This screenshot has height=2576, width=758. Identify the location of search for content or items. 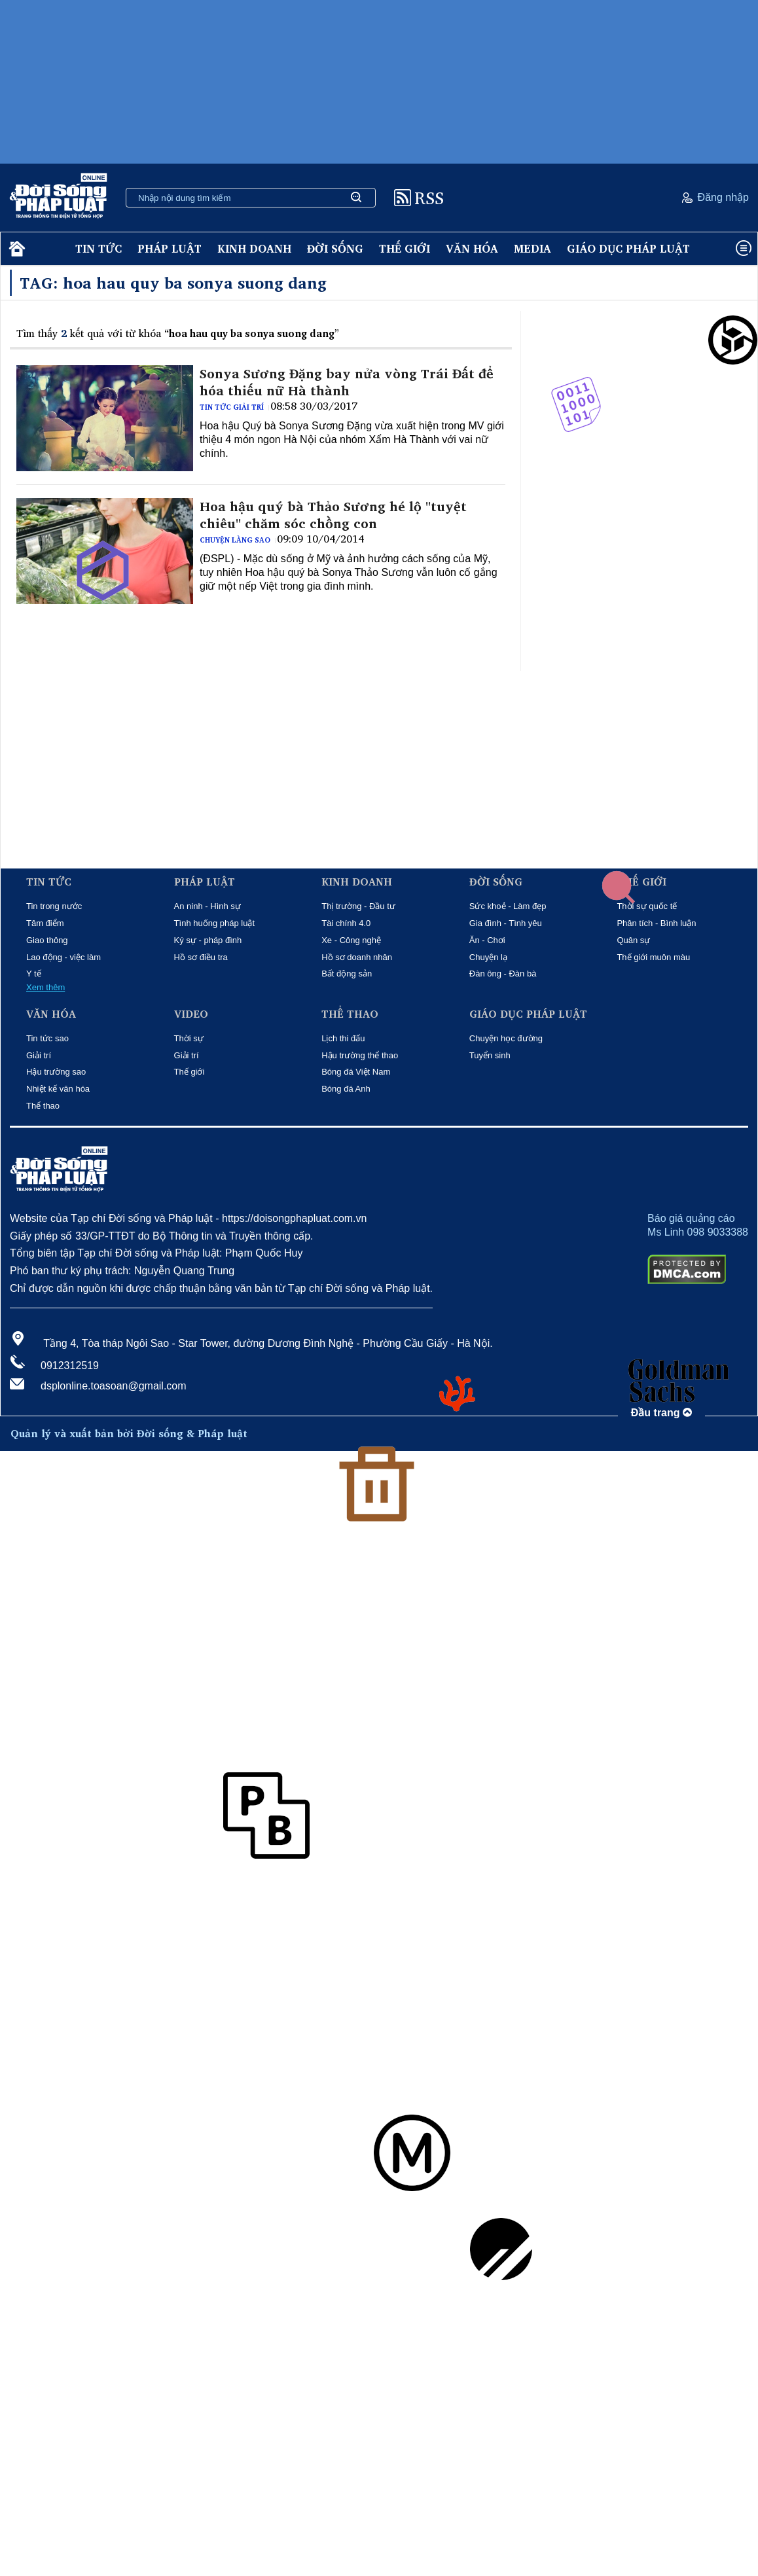
(618, 887).